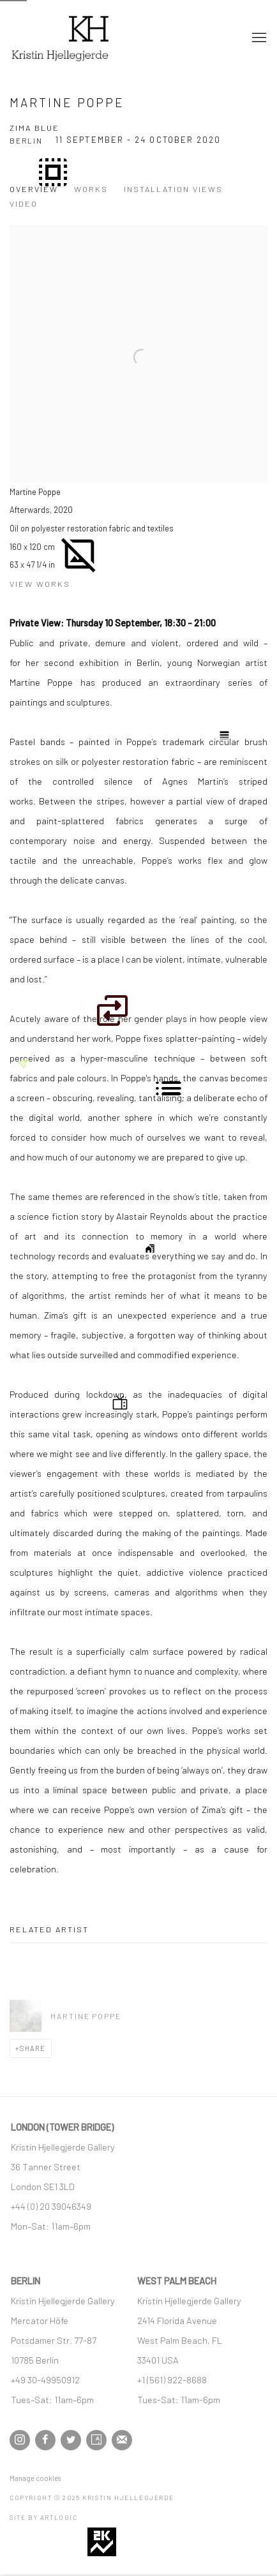 Image resolution: width=277 pixels, height=2576 pixels. What do you see at coordinates (79, 554) in the screenshot?
I see `image failed to load` at bounding box center [79, 554].